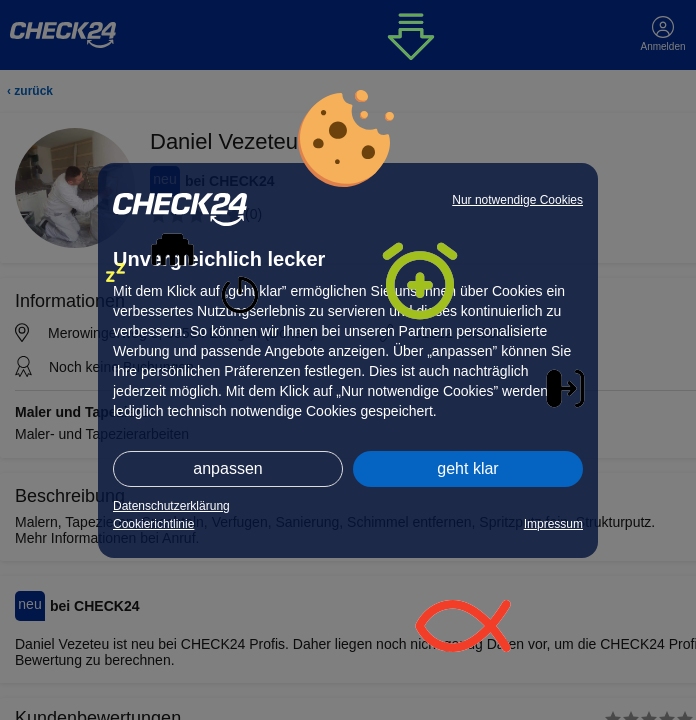  Describe the element at coordinates (565, 388) in the screenshot. I see `move element to the right` at that location.